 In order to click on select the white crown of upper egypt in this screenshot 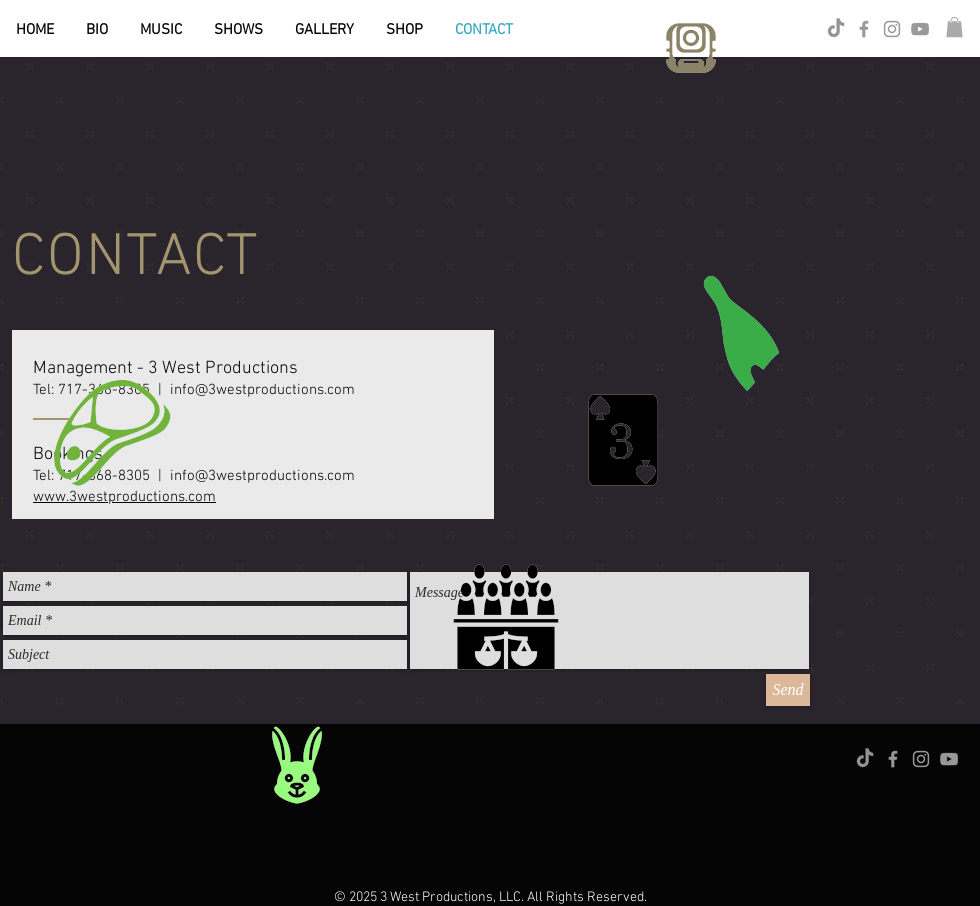, I will do `click(741, 333)`.